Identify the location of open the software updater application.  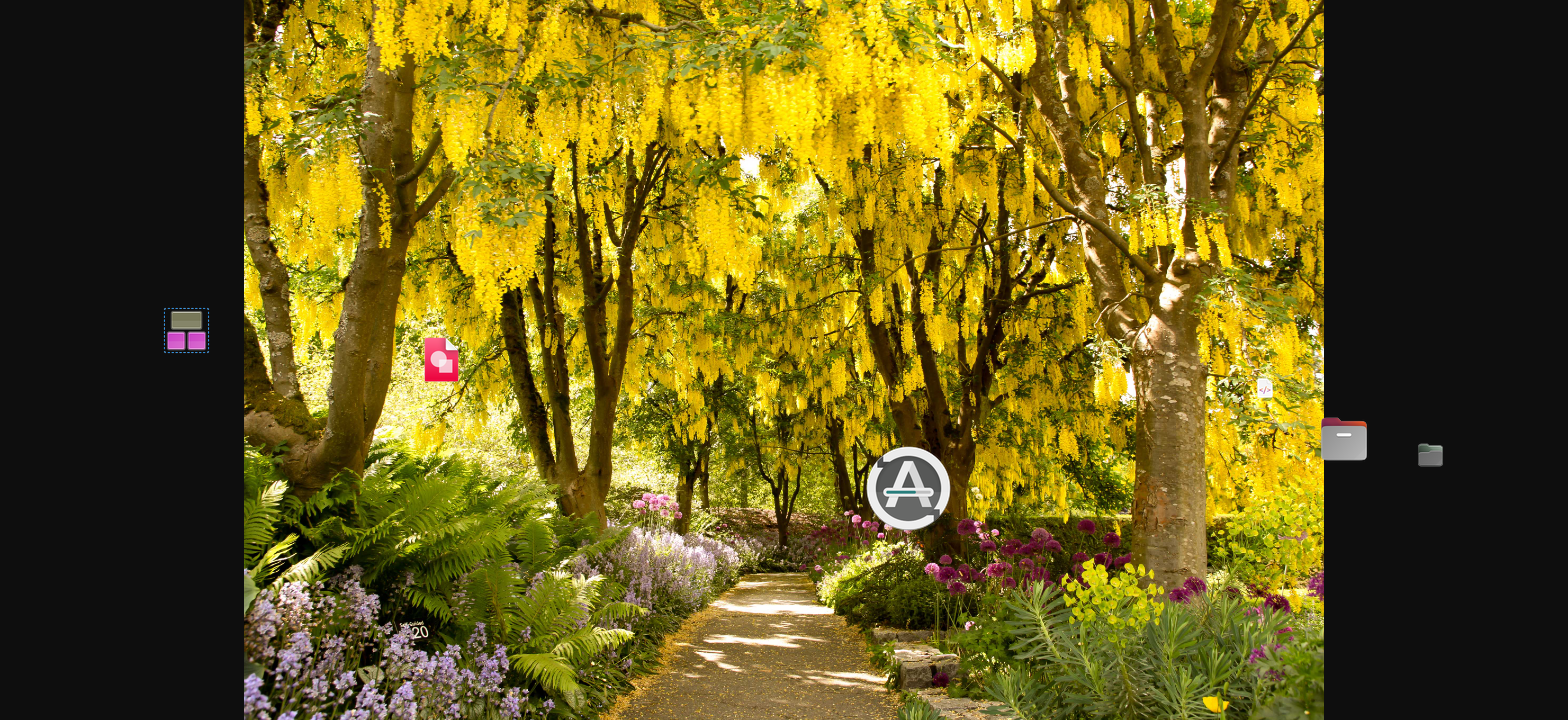
(908, 488).